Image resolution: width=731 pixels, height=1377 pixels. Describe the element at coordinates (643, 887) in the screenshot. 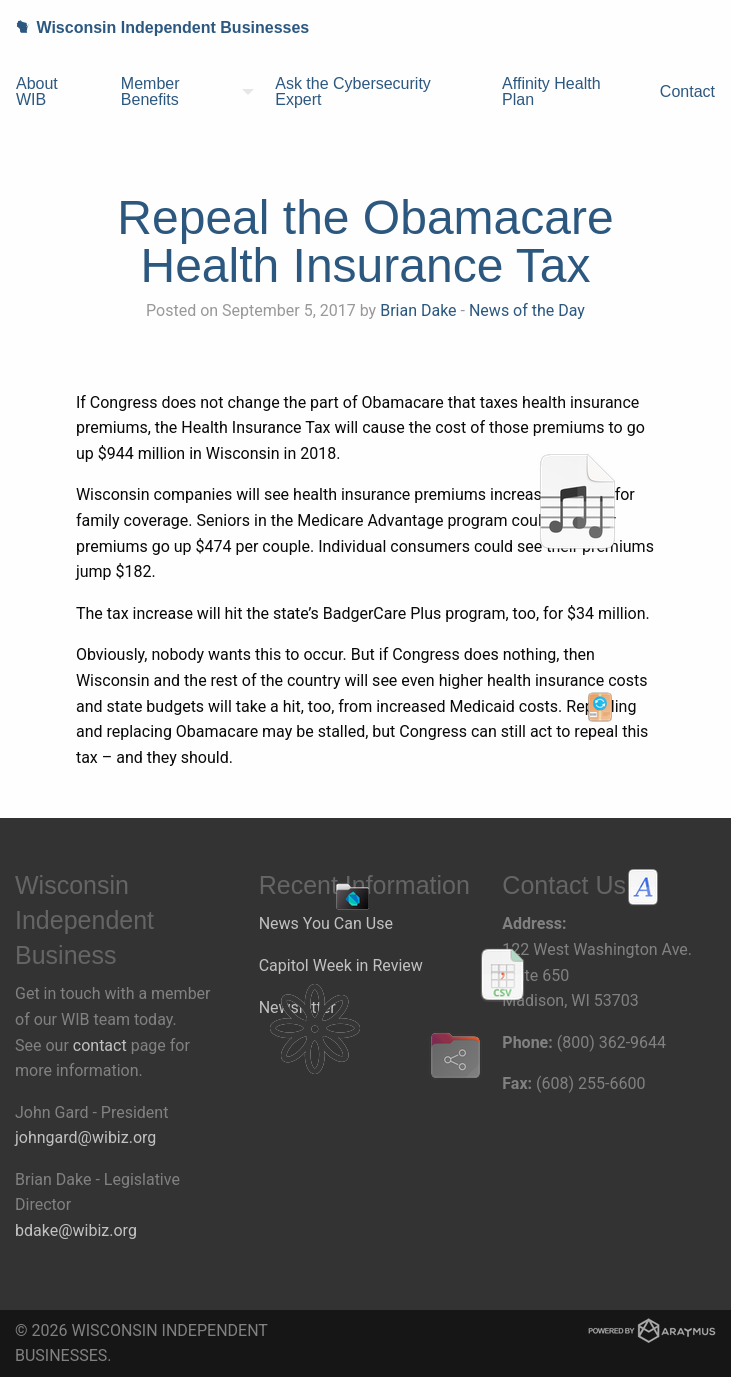

I see `a font file type indicator` at that location.